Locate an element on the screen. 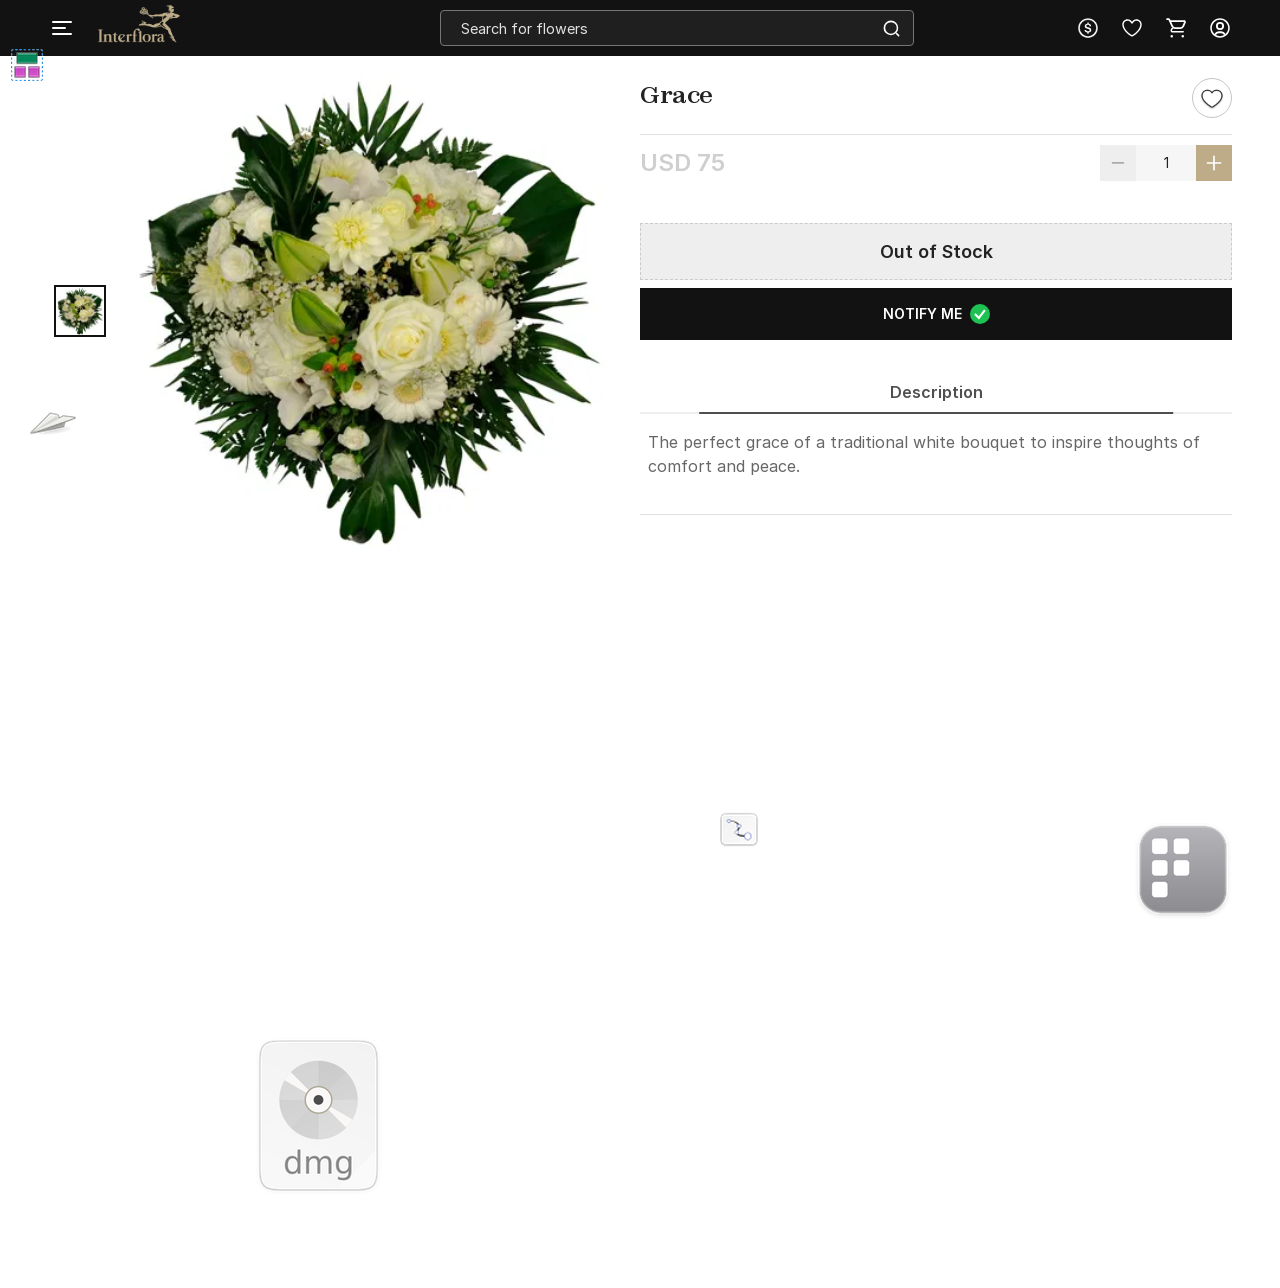 This screenshot has width=1280, height=1288. open xfdashboard application overview is located at coordinates (1183, 871).